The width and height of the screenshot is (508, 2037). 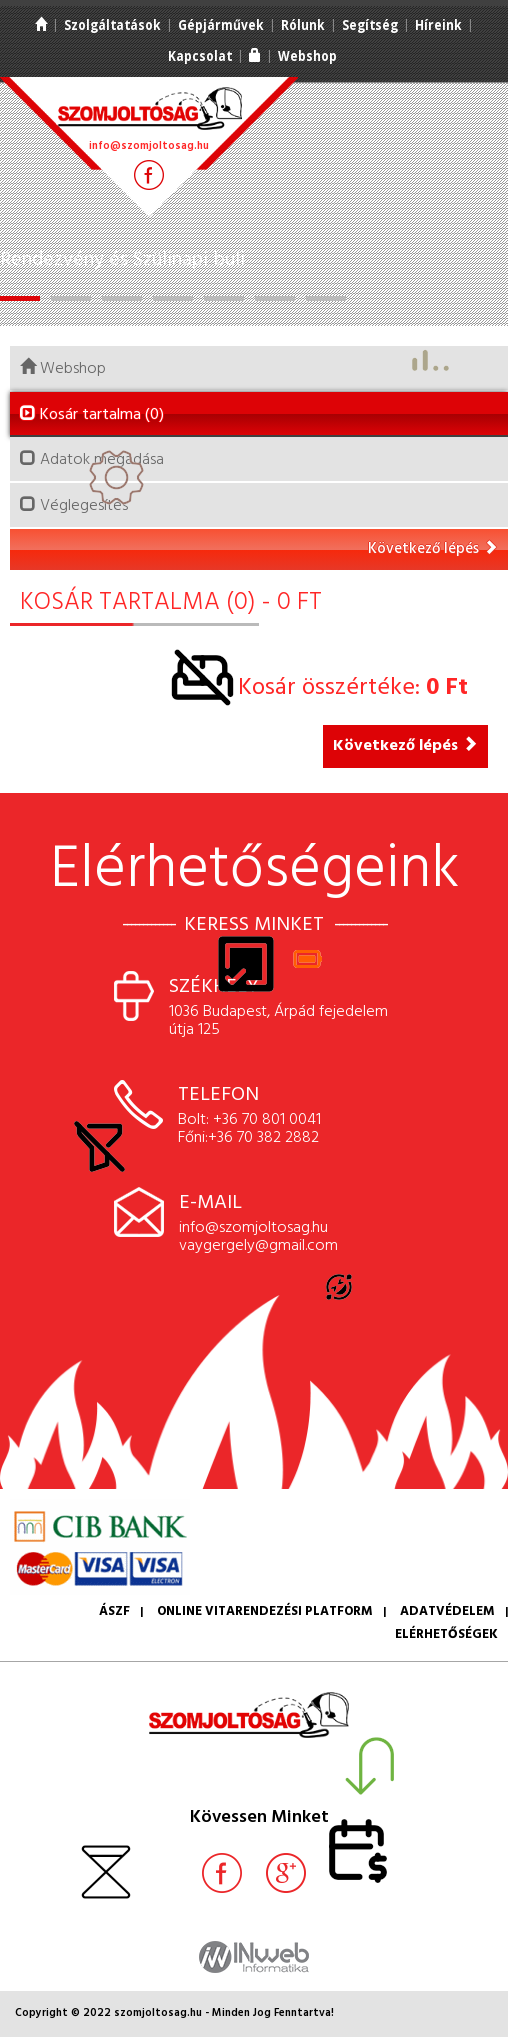 I want to click on undo or reverse last action, so click(x=372, y=1766).